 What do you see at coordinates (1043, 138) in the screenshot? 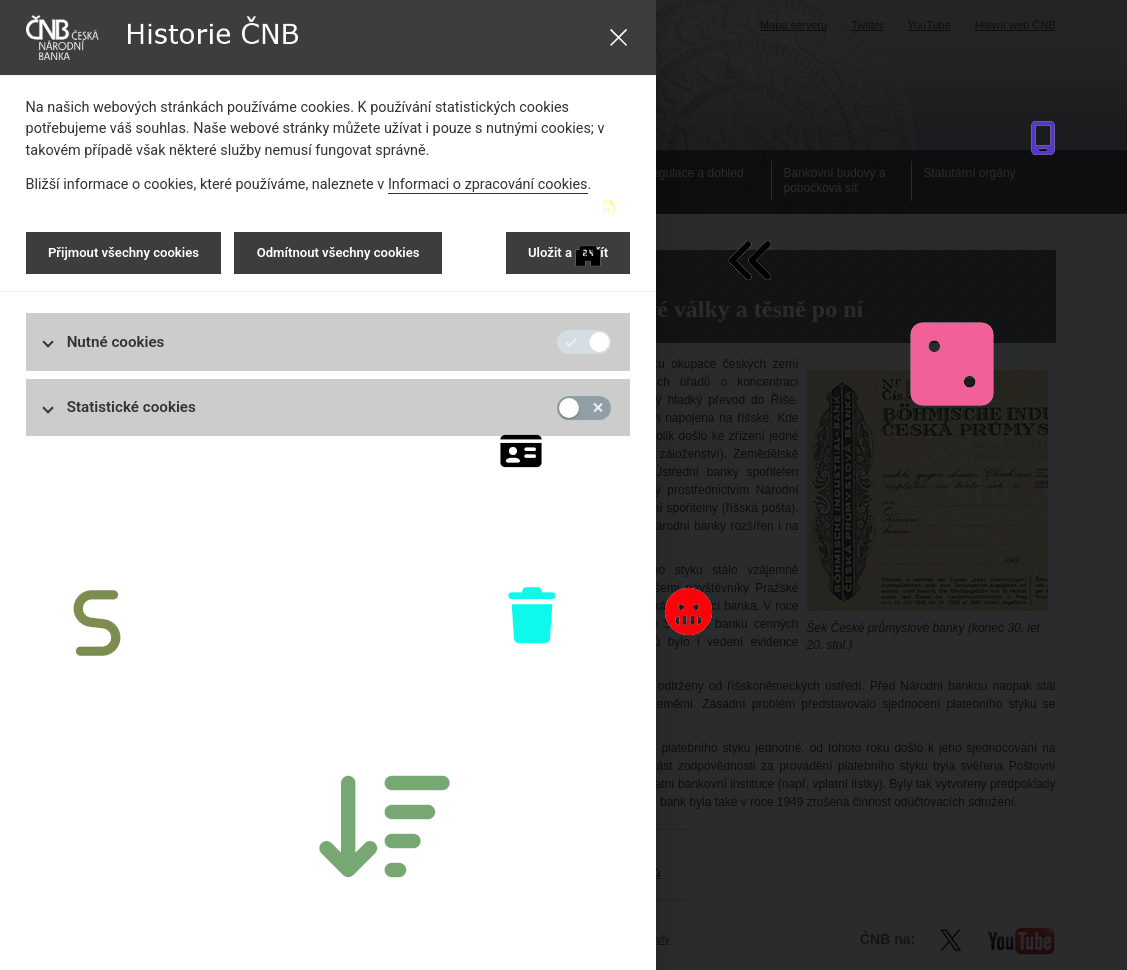
I see `switch to mobile view` at bounding box center [1043, 138].